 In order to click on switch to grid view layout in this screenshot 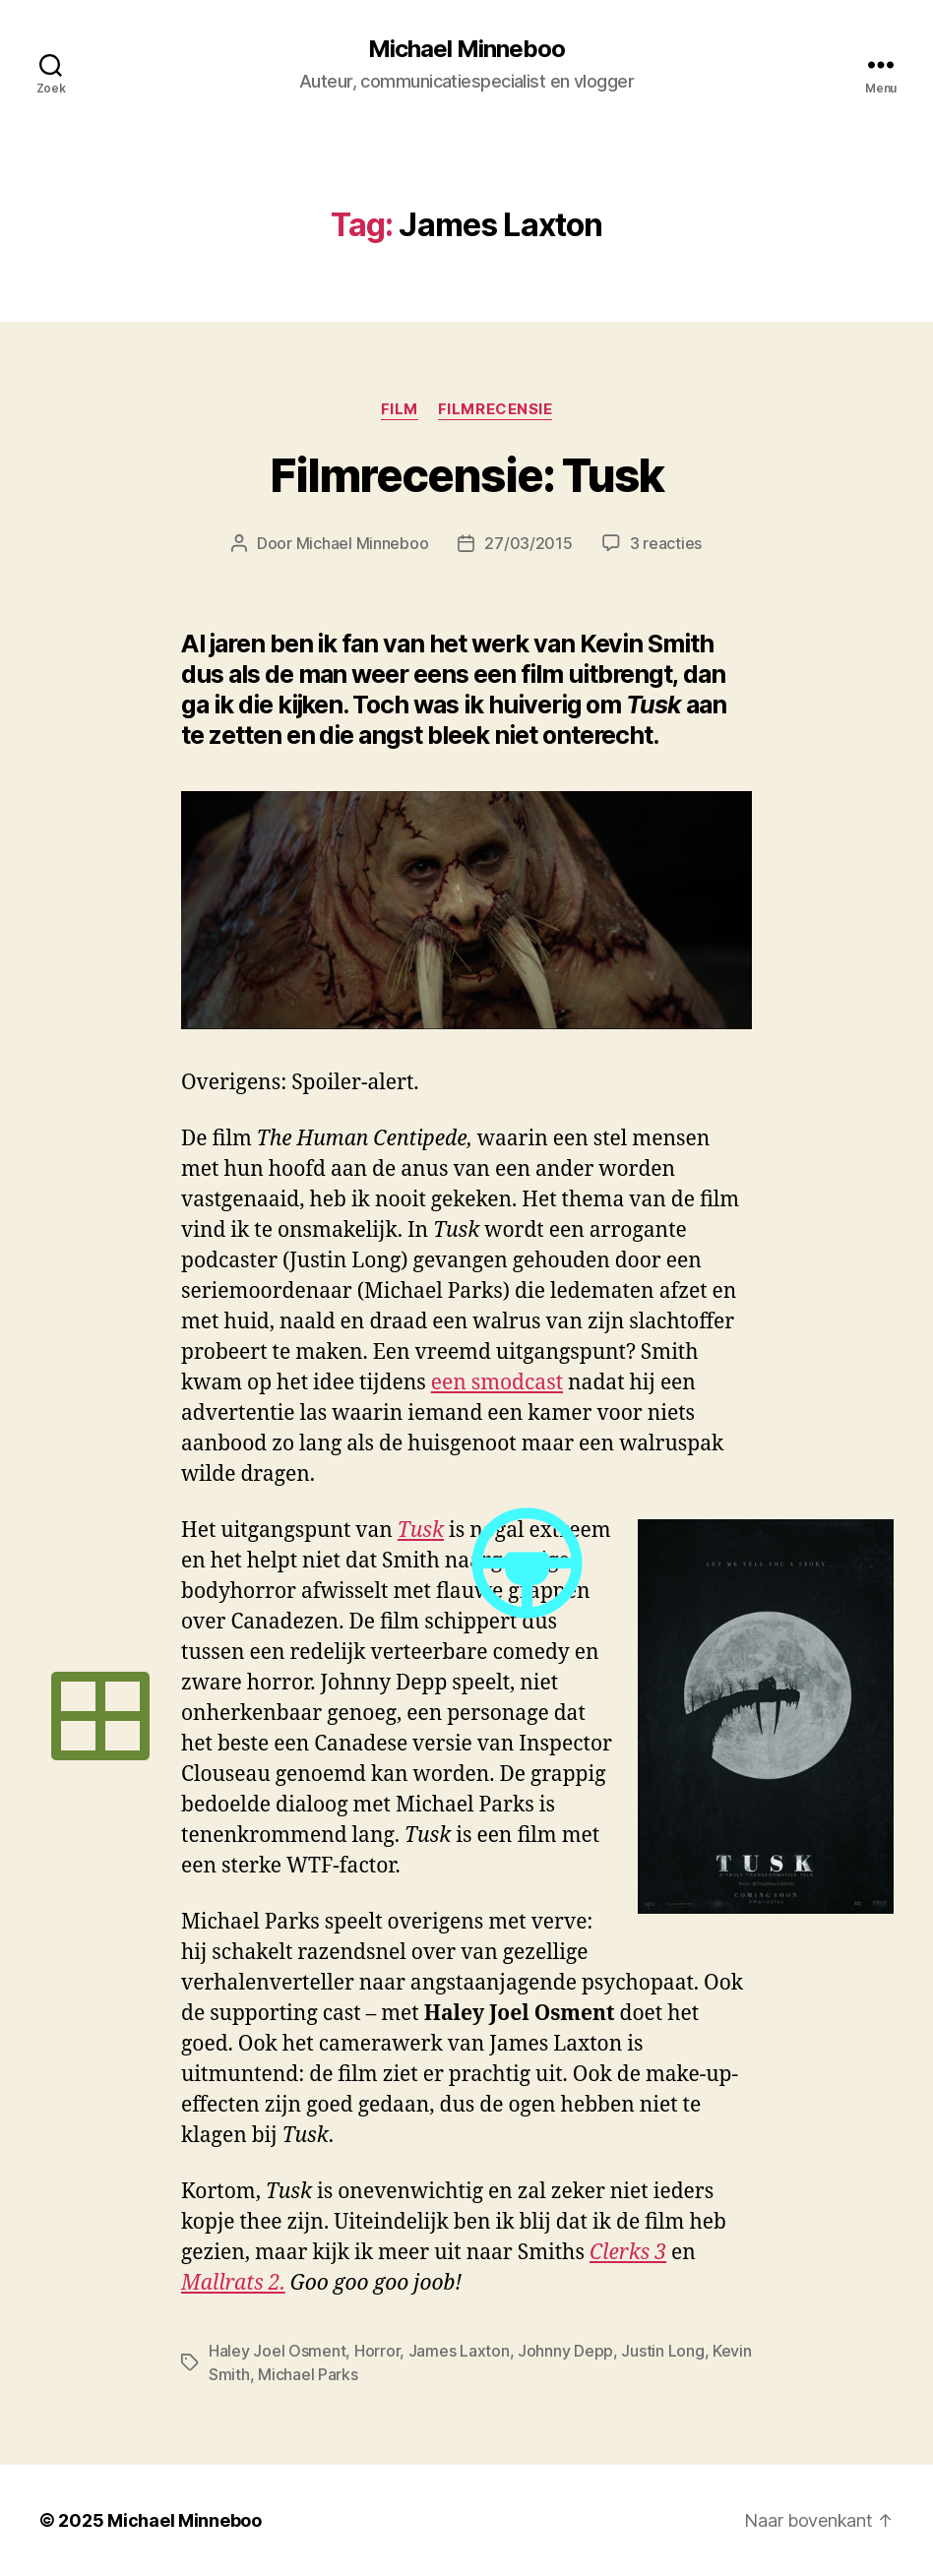, I will do `click(100, 1716)`.